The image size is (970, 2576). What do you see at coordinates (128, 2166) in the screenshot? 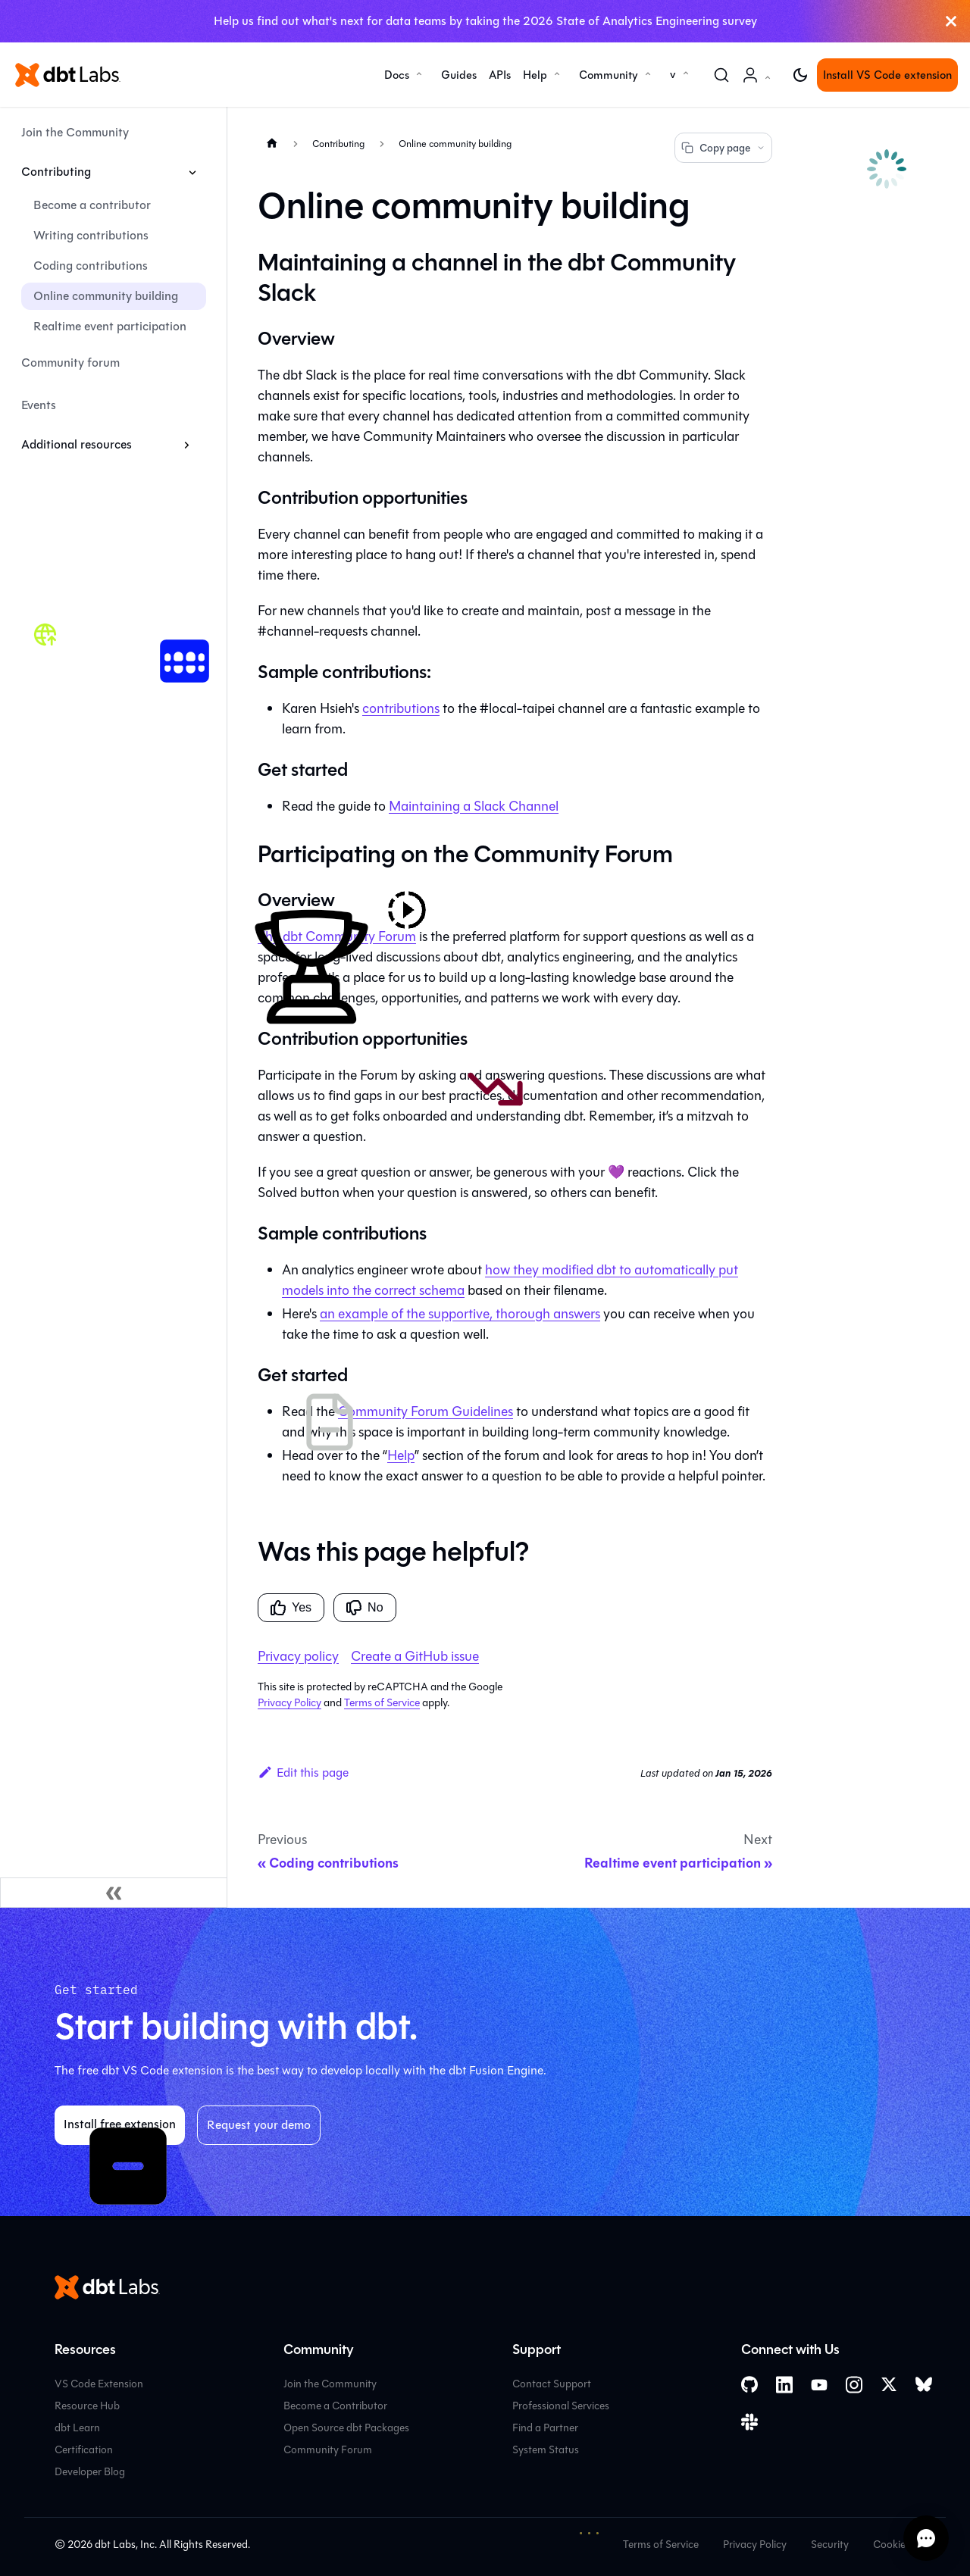
I see `remove an item from a list` at bounding box center [128, 2166].